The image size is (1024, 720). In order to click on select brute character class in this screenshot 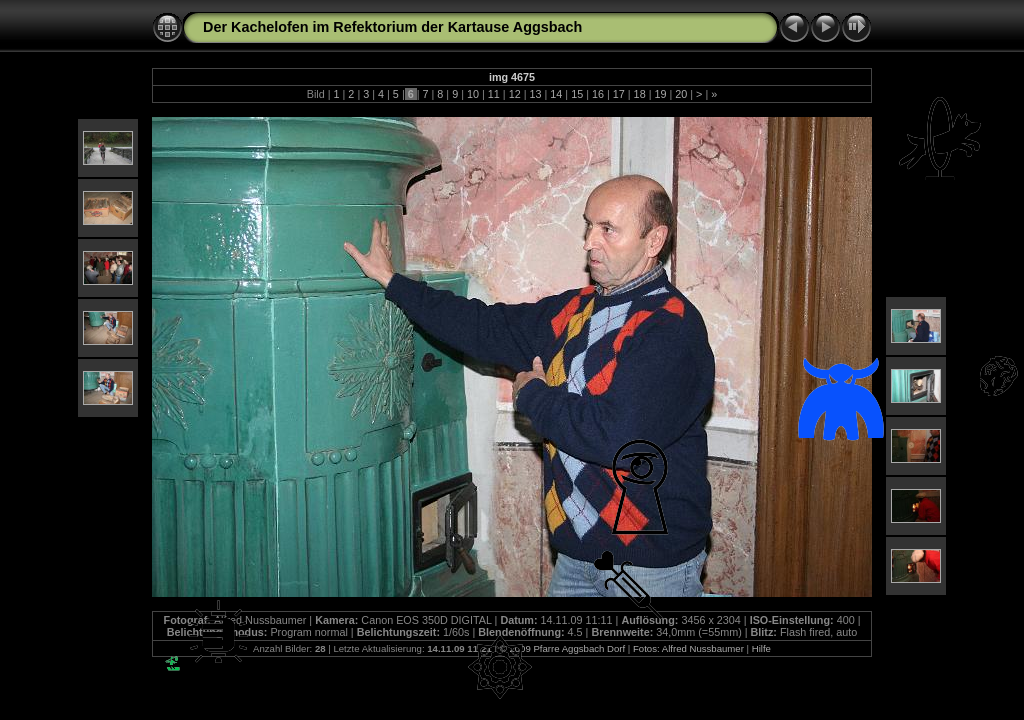, I will do `click(841, 399)`.